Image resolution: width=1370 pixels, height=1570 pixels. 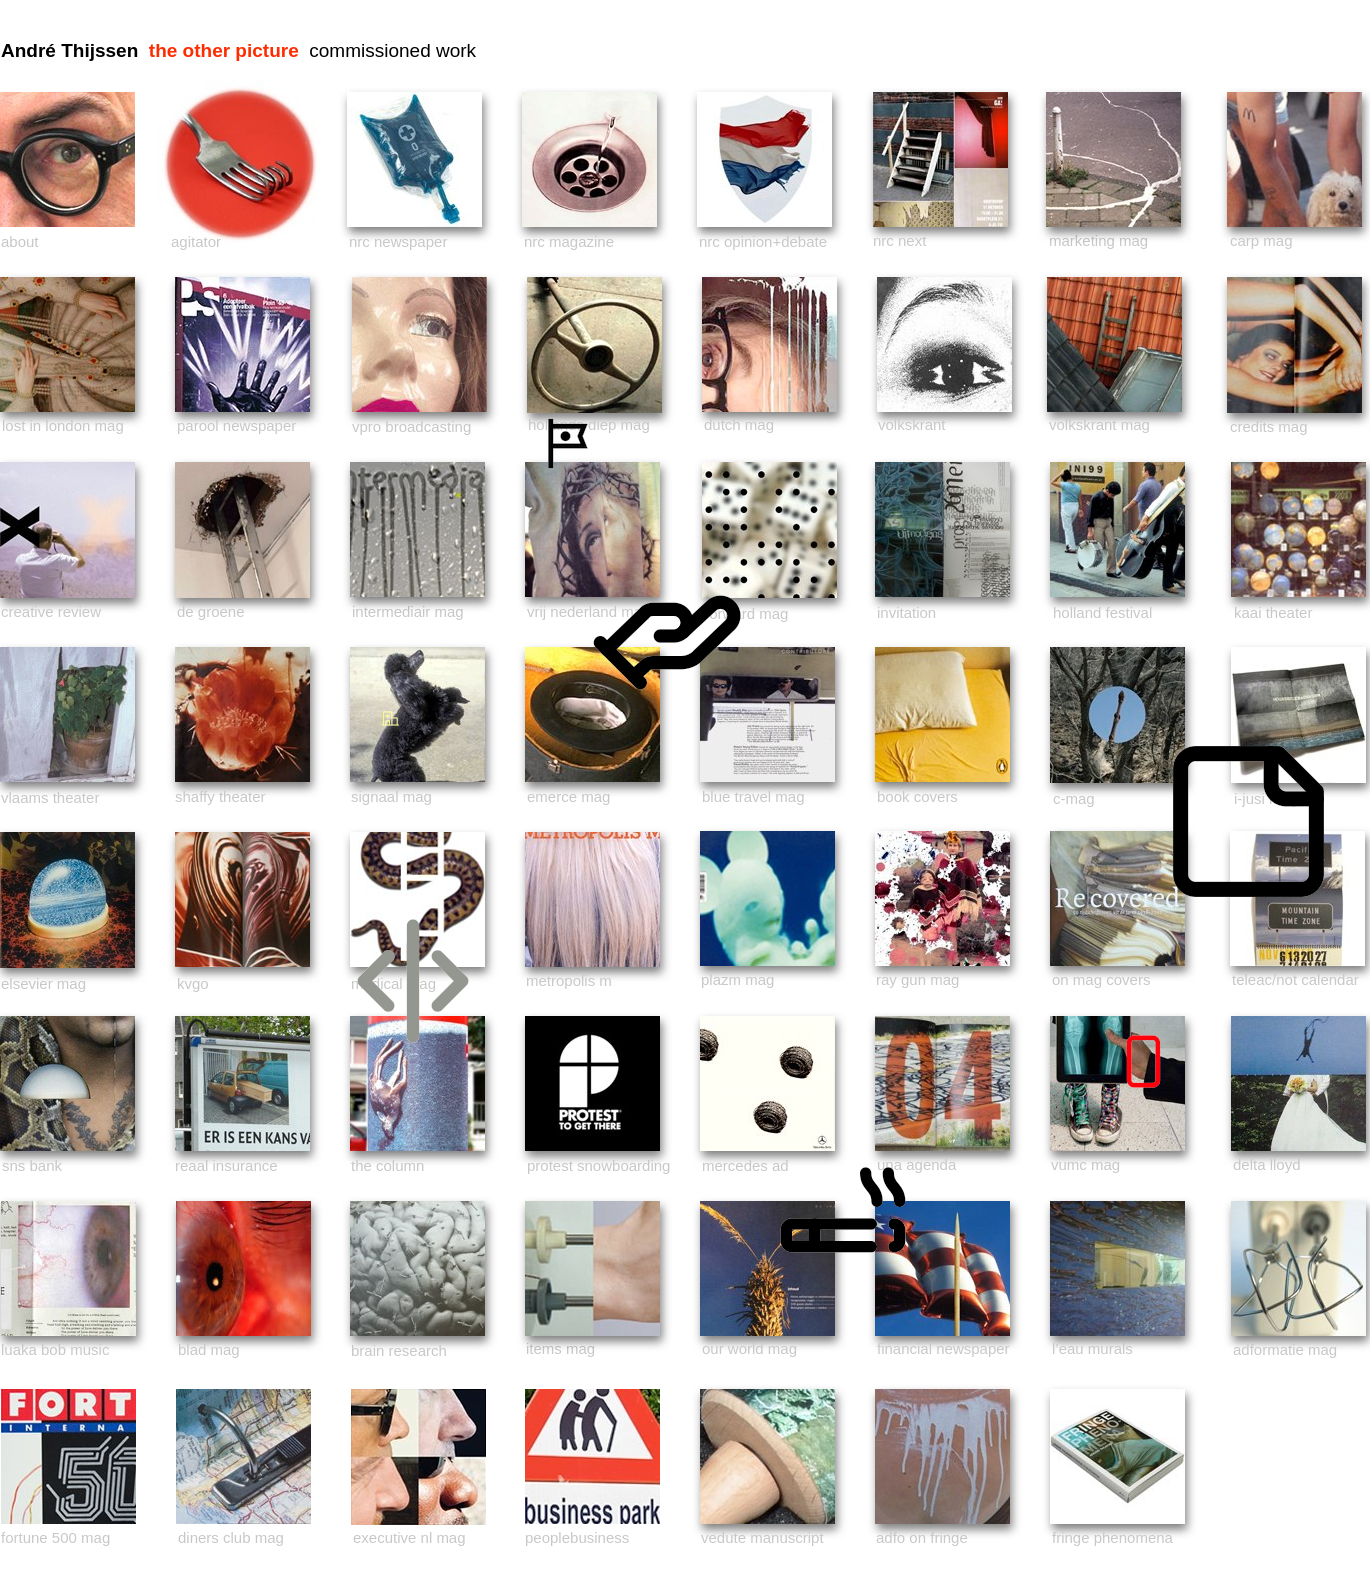 I want to click on start a guided tour or walkthrough, so click(x=565, y=443).